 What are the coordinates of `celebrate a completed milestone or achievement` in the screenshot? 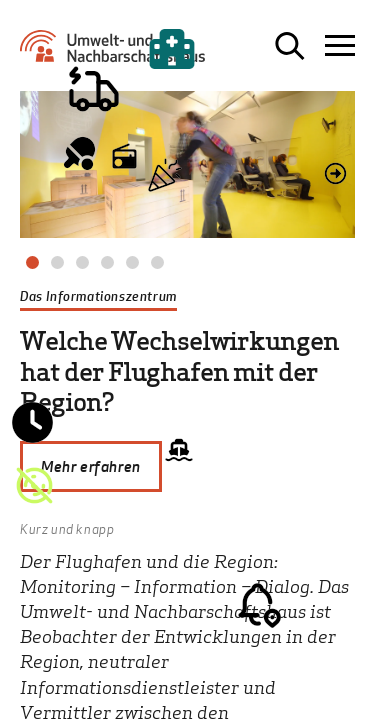 It's located at (163, 177).